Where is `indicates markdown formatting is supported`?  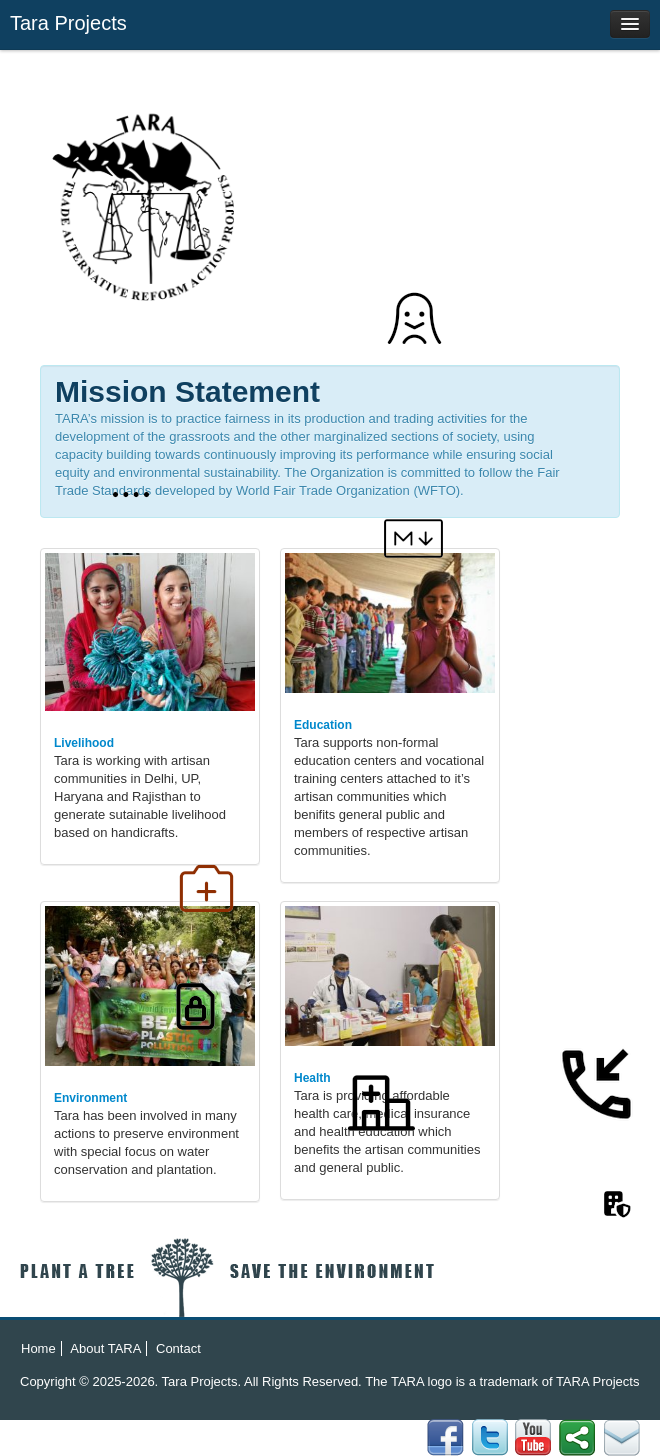
indicates markdown formatting is supported is located at coordinates (413, 538).